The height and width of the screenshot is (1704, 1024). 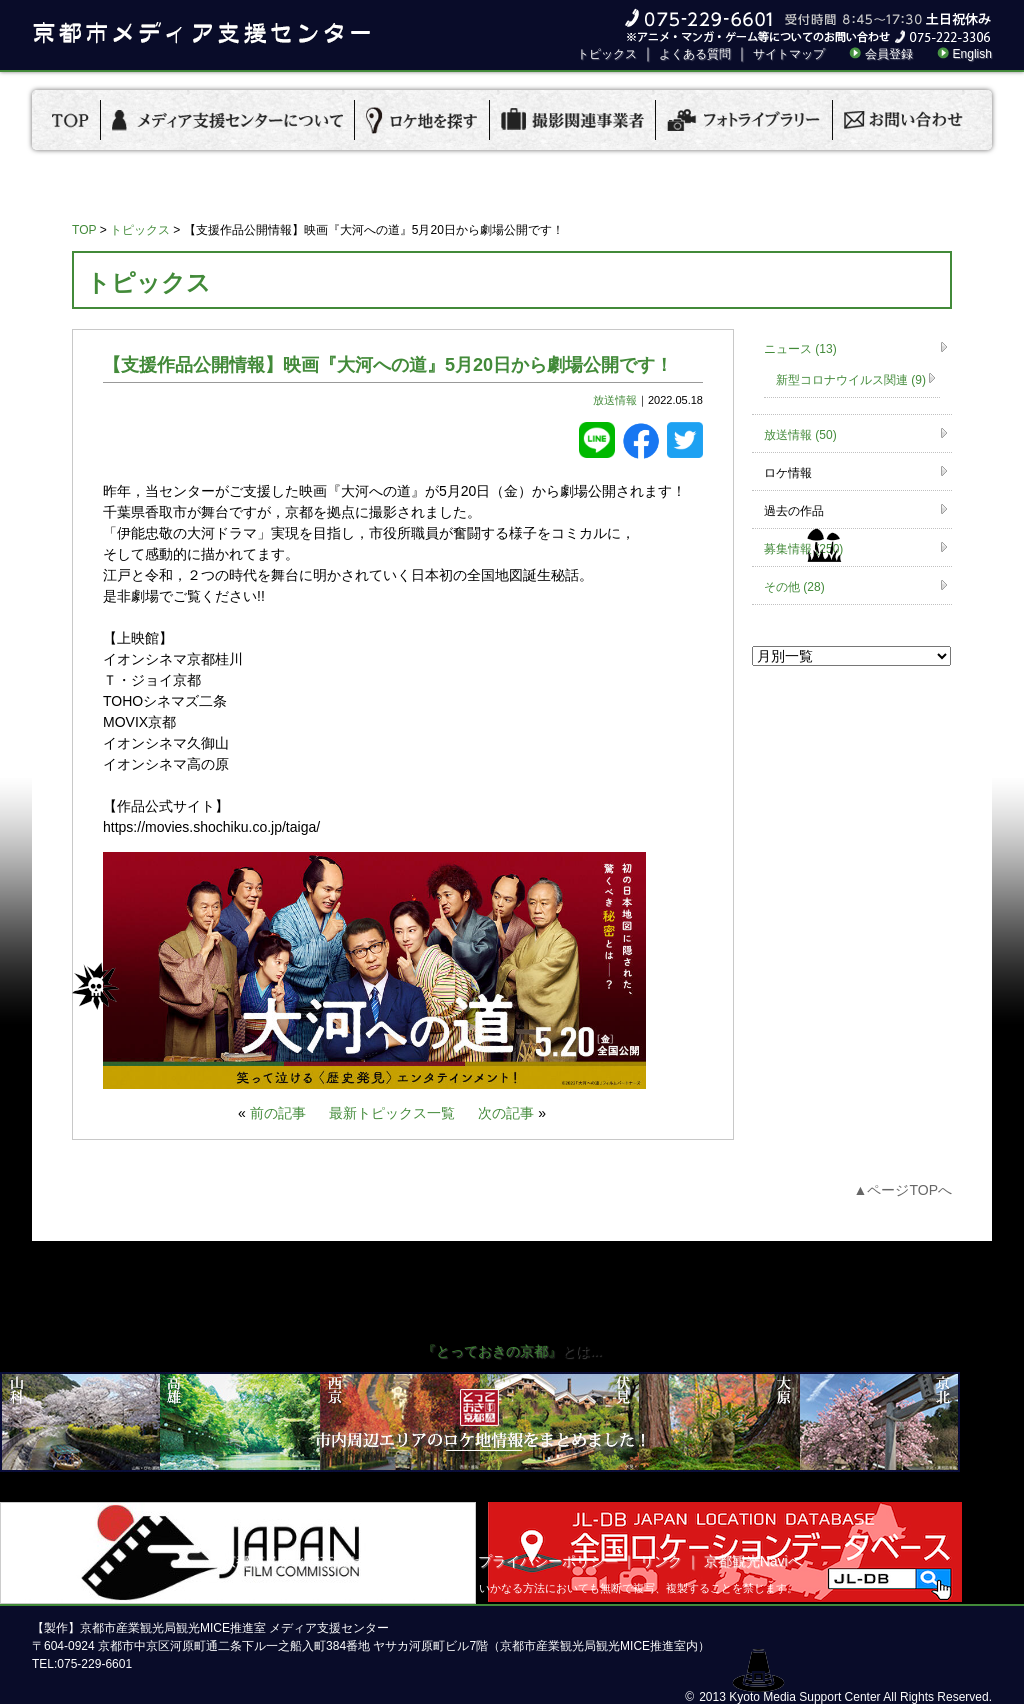 I want to click on indicates a death or game over event, so click(x=95, y=986).